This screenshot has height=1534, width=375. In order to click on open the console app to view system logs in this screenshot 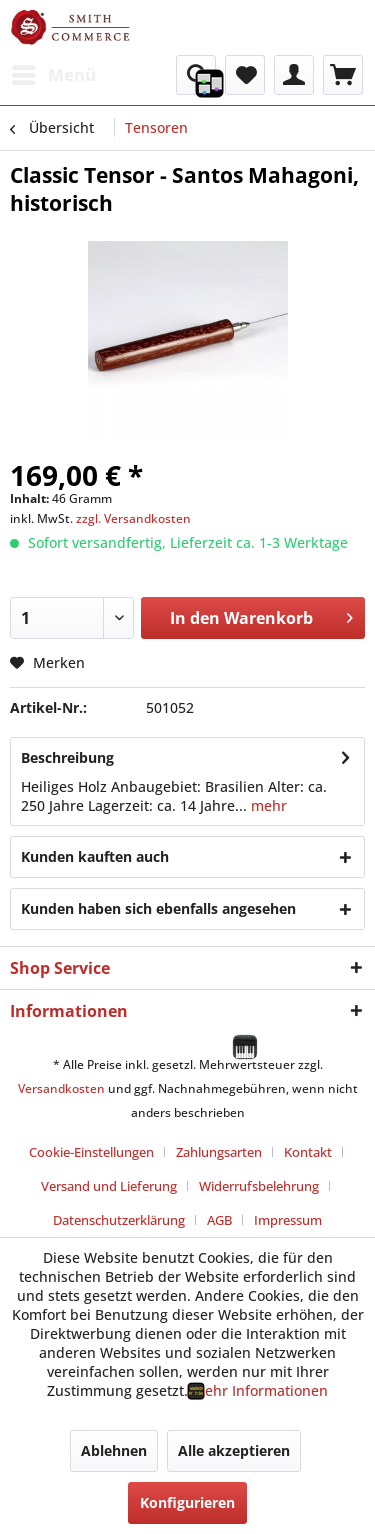, I will do `click(196, 1391)`.